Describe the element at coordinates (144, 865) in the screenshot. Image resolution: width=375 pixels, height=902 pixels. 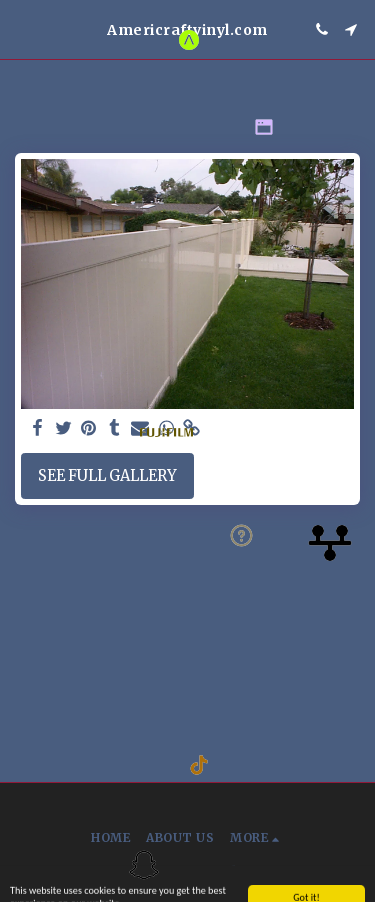
I see `open snapchat app` at that location.